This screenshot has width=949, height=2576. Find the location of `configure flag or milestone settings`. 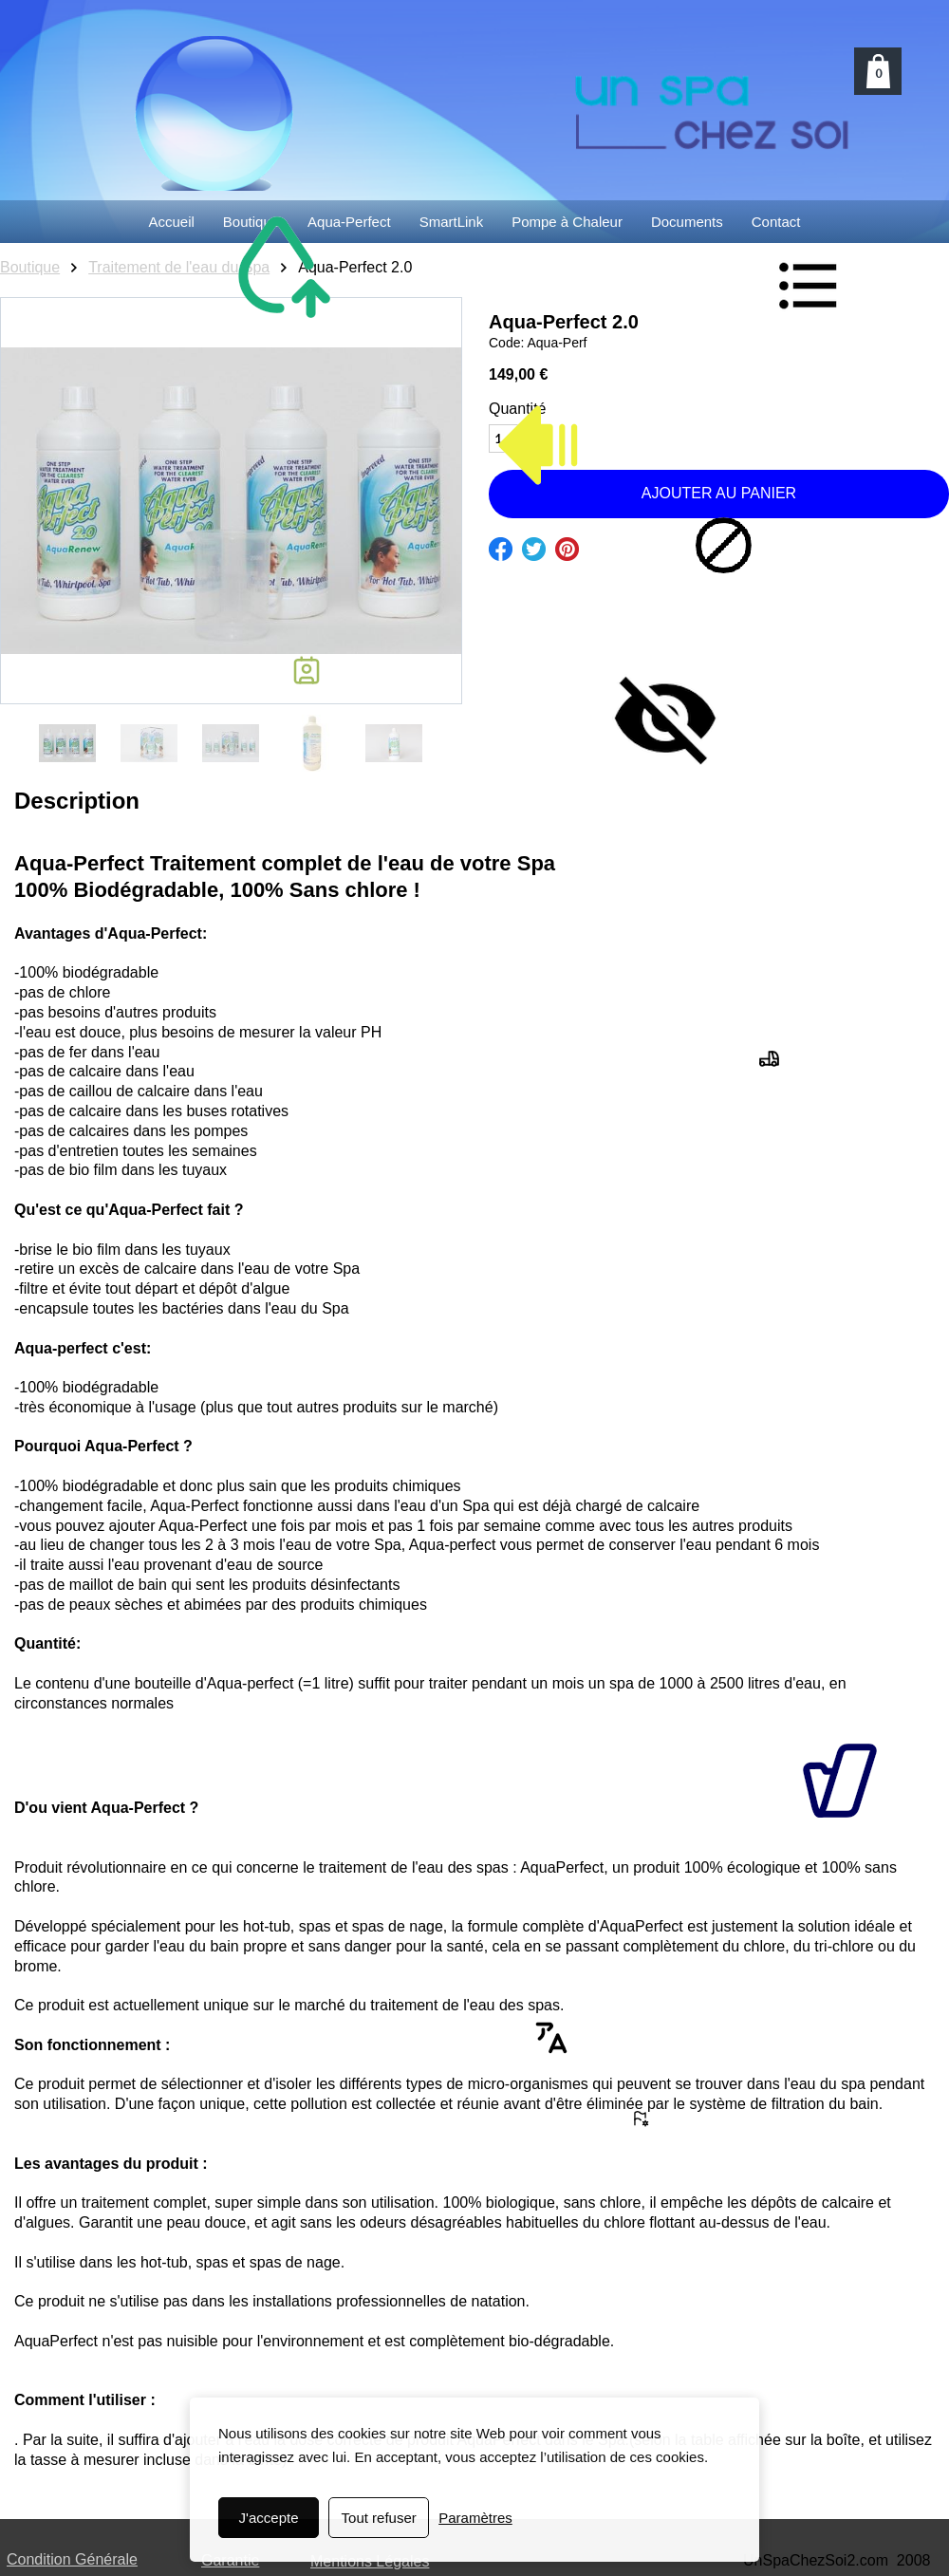

configure flag or milestone settings is located at coordinates (640, 2118).